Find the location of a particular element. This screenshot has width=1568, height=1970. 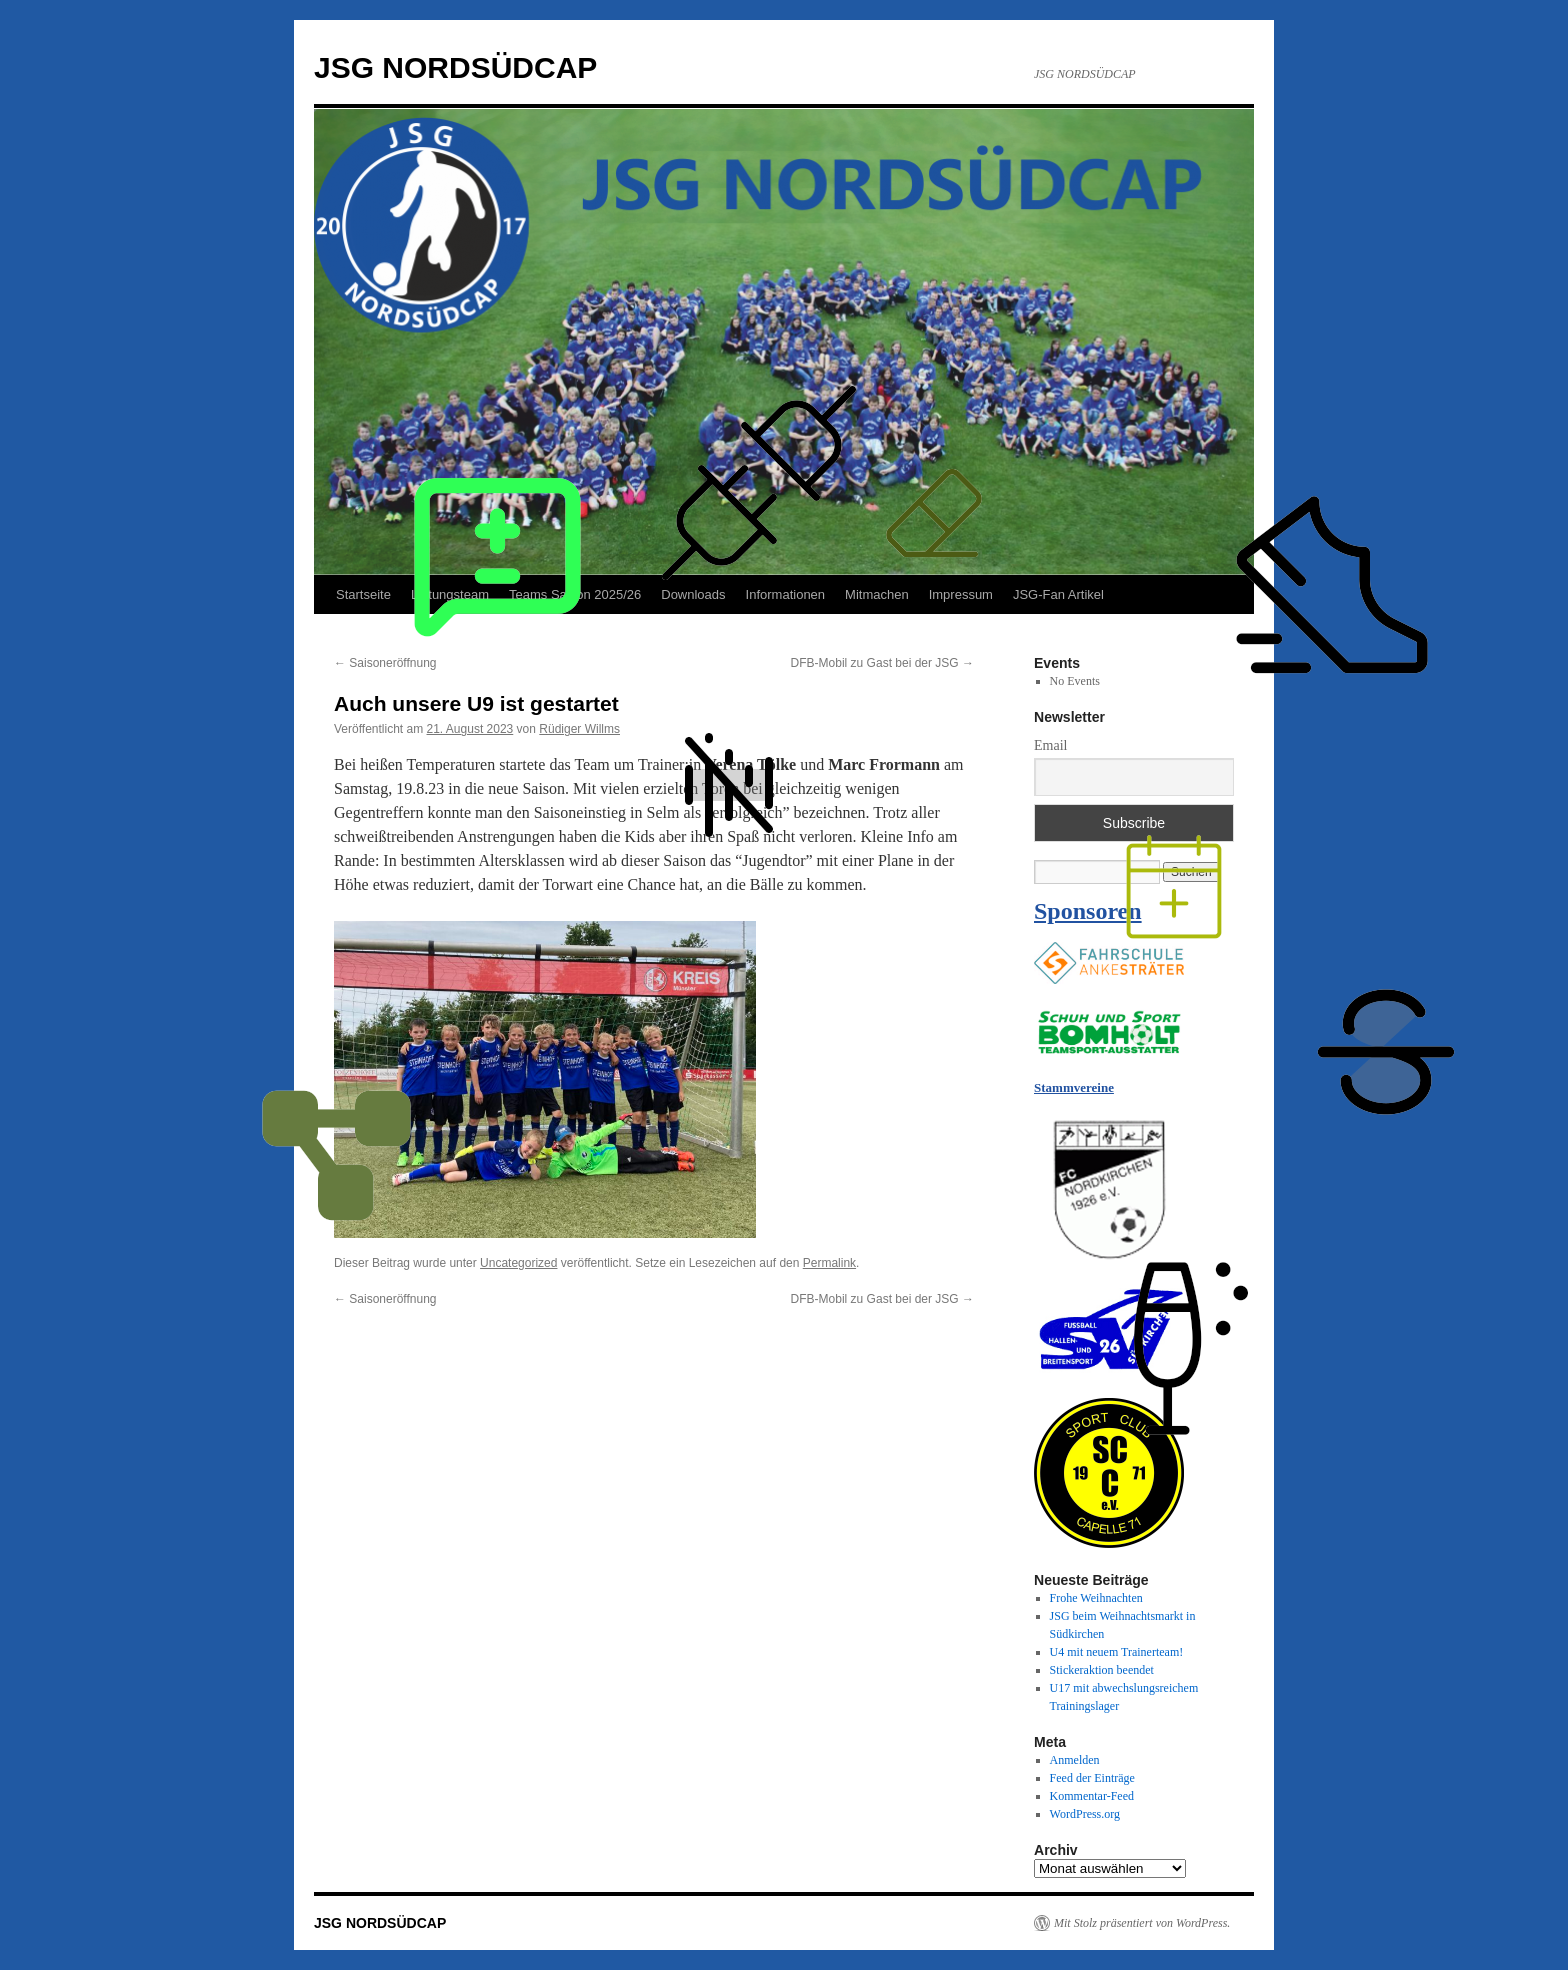

audio waveform disabled or muted is located at coordinates (729, 785).